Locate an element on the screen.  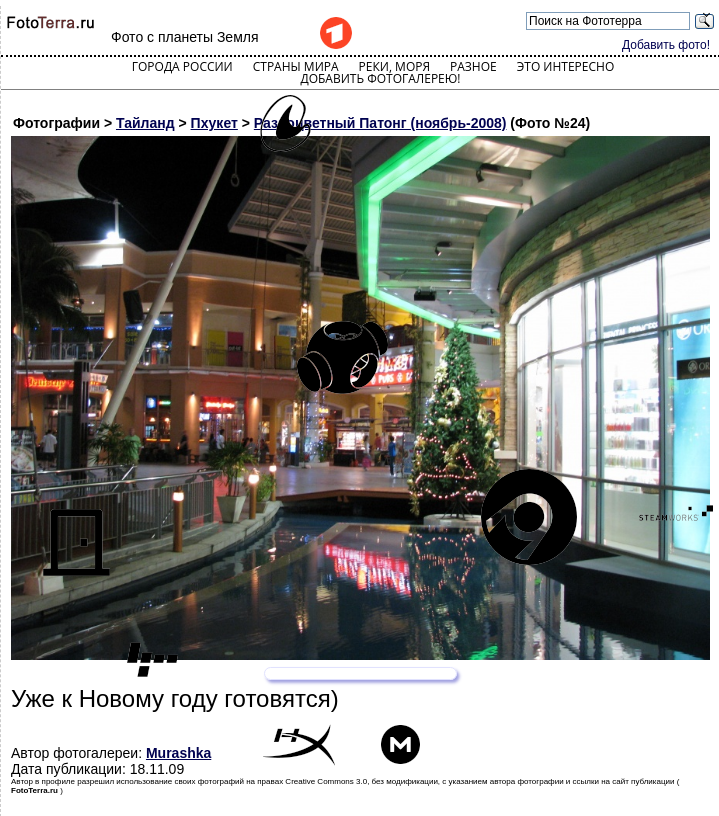
visit AppVeyor CI/CD platform is located at coordinates (529, 517).